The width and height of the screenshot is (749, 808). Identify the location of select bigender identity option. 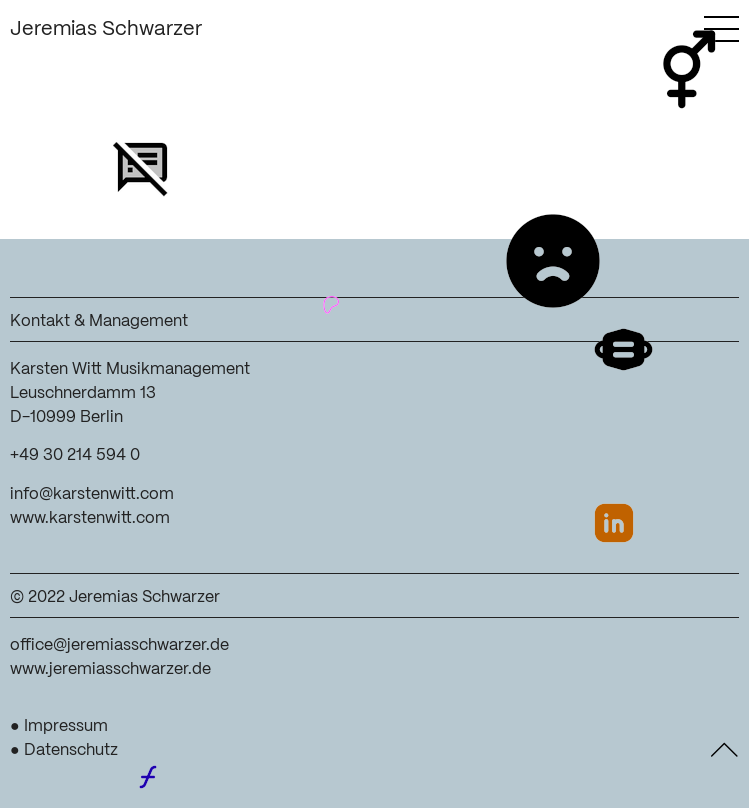
(685, 67).